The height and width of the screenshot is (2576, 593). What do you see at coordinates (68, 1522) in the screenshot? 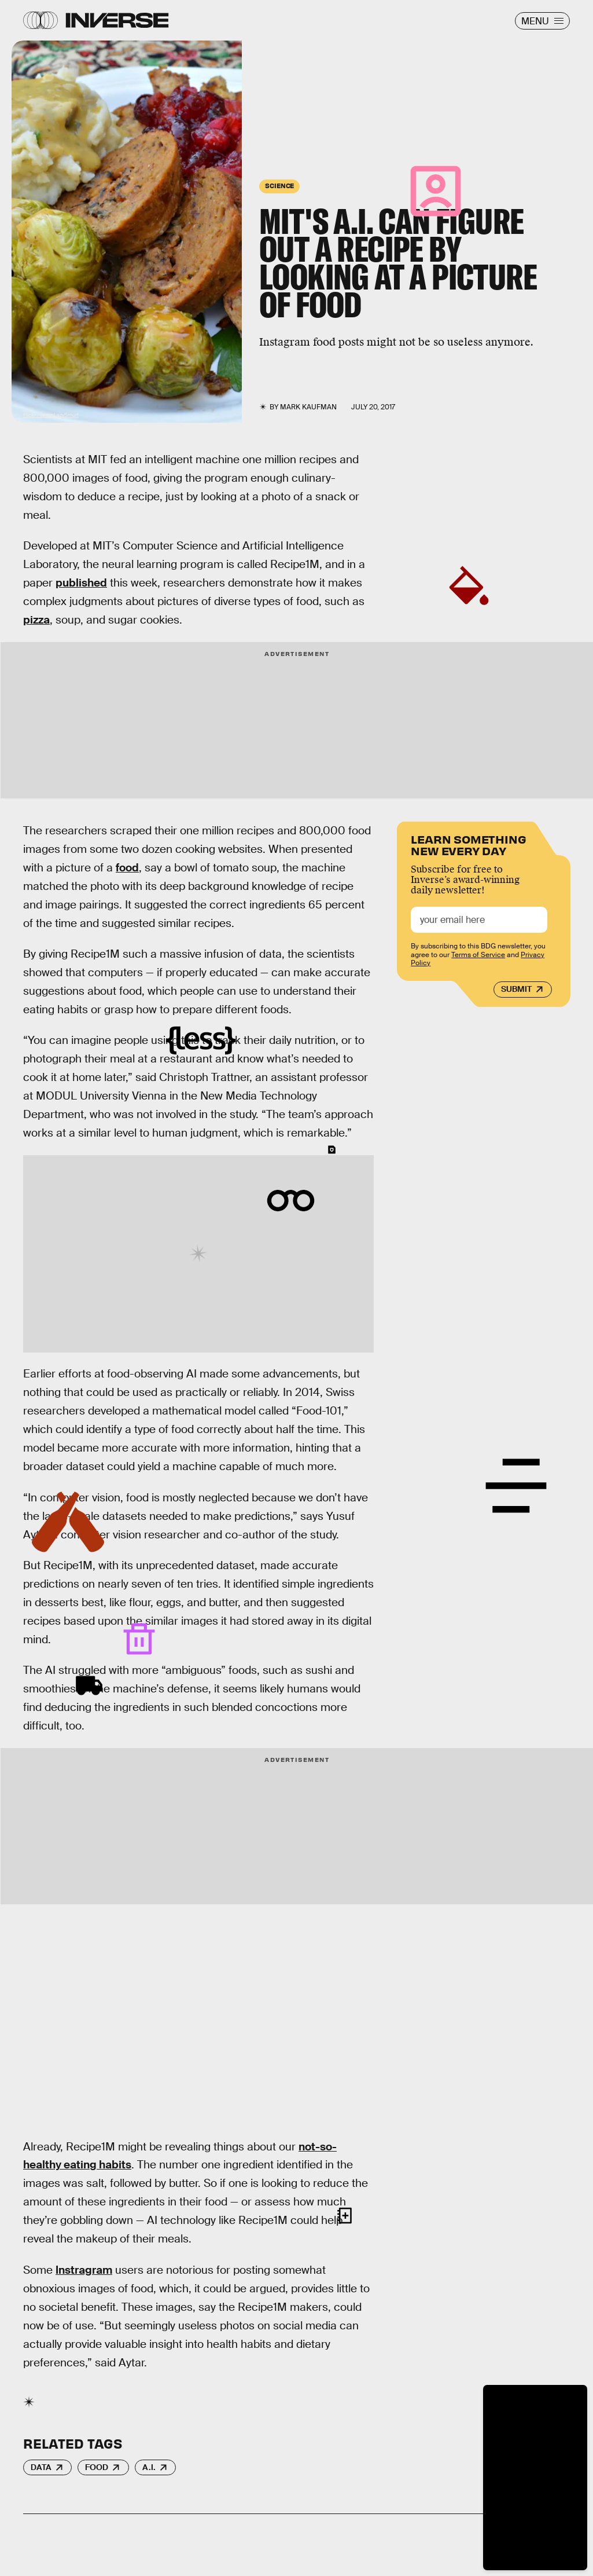
I see `open the Untappd app` at bounding box center [68, 1522].